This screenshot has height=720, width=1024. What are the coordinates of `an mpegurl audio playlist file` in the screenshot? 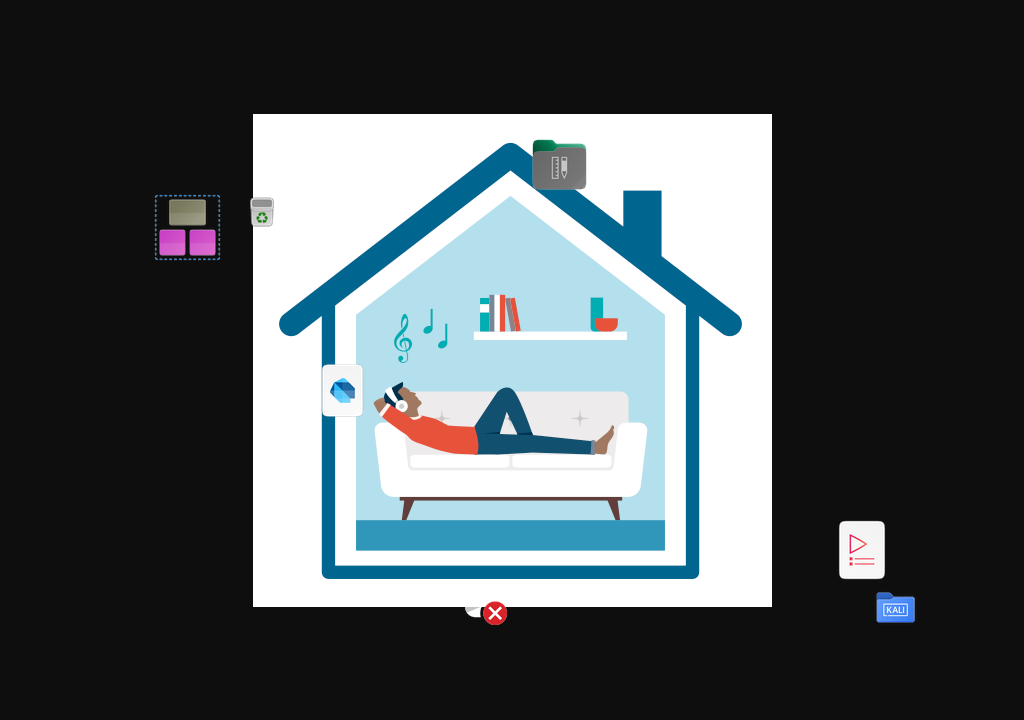 It's located at (862, 550).